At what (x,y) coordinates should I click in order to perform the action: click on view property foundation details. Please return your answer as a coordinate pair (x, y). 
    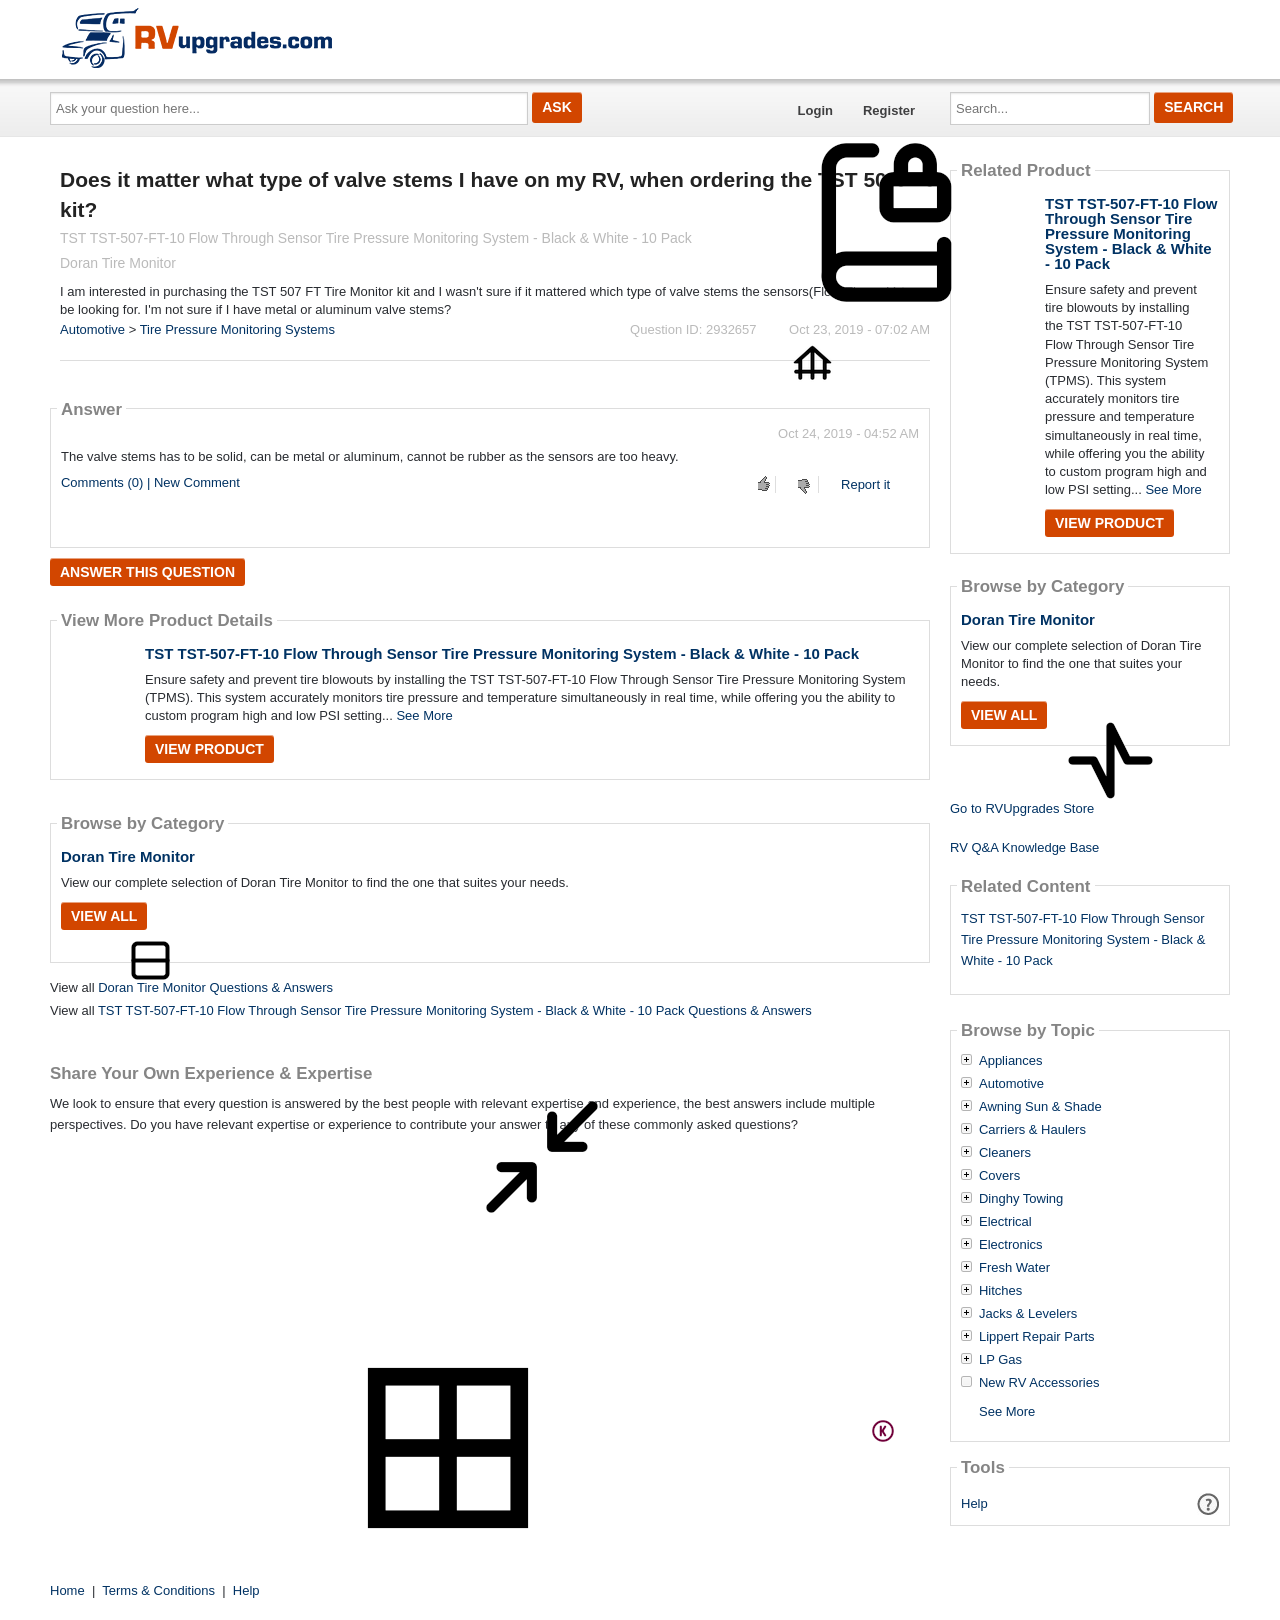
    Looking at the image, I should click on (812, 363).